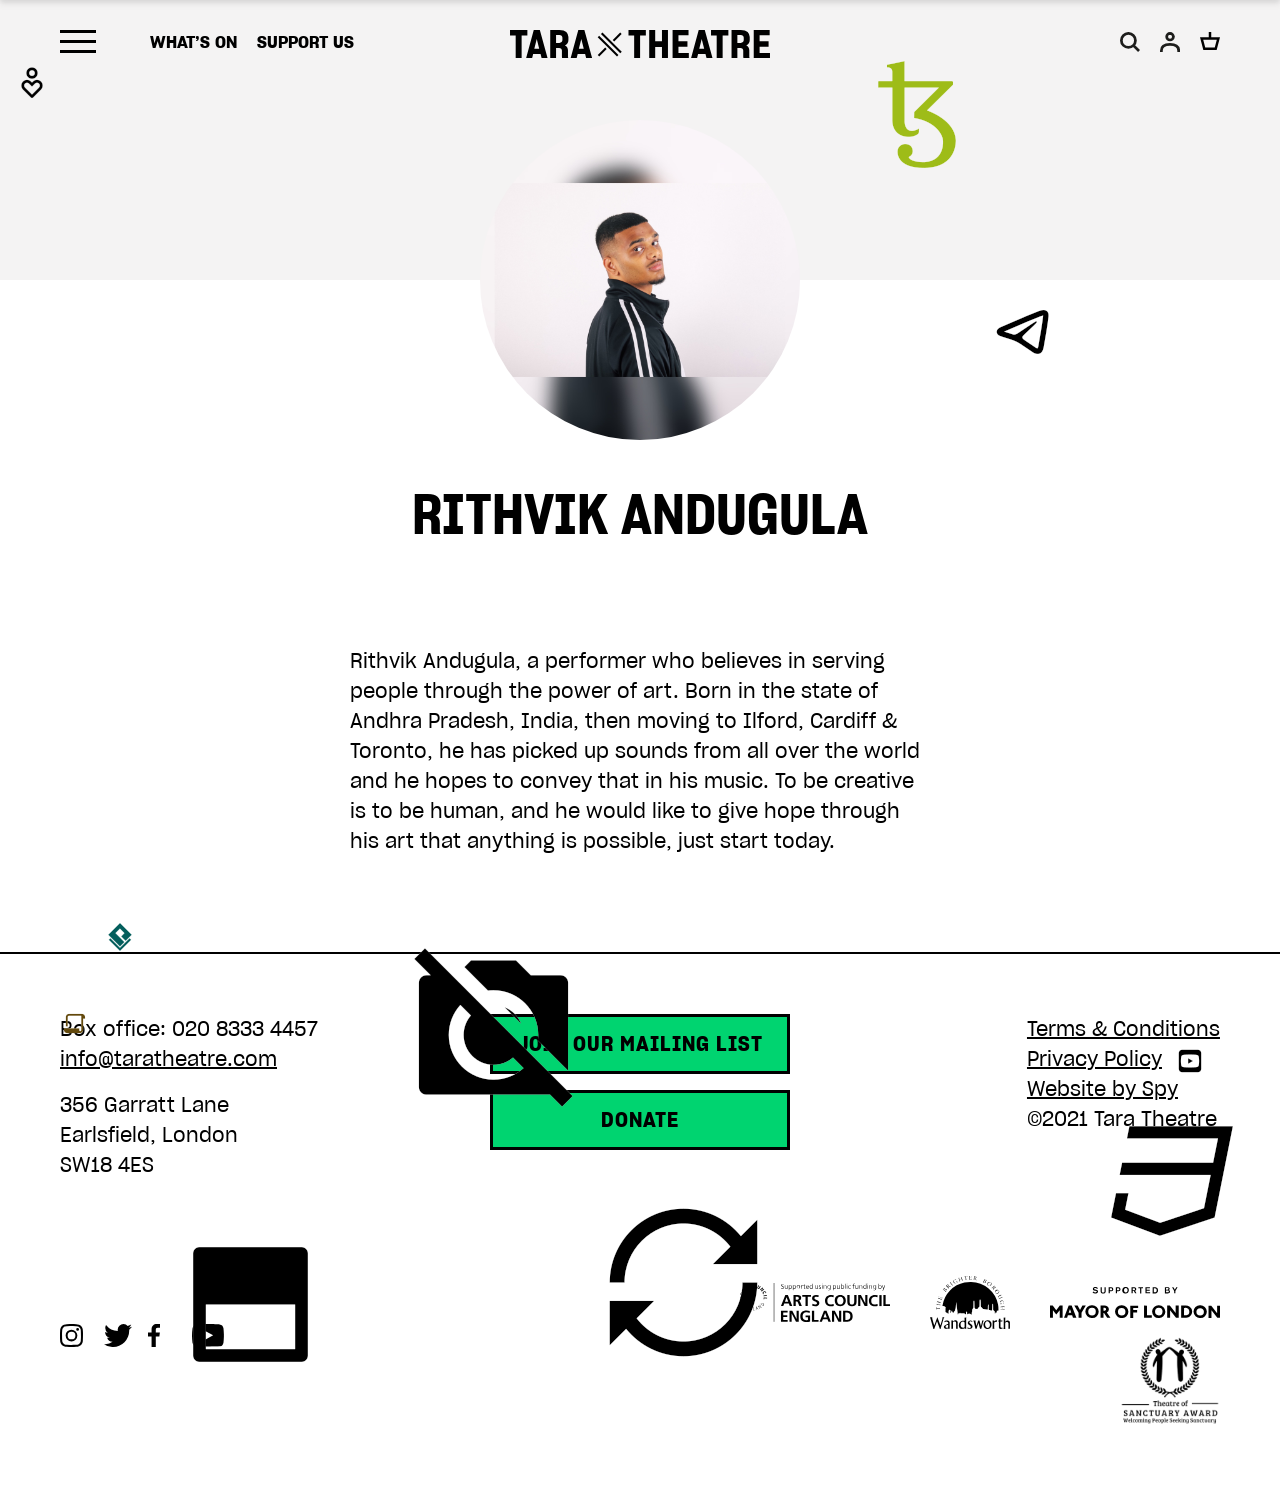  What do you see at coordinates (1172, 1181) in the screenshot?
I see `indicates CSS3 styling or stylesheet` at bounding box center [1172, 1181].